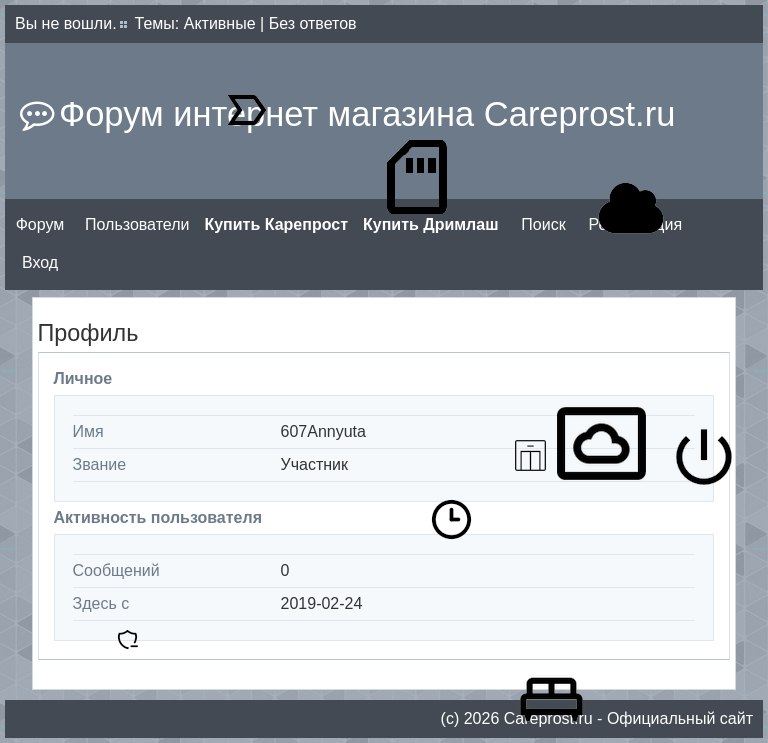 The height and width of the screenshot is (743, 768). What do you see at coordinates (704, 457) in the screenshot?
I see `power on or off the device` at bounding box center [704, 457].